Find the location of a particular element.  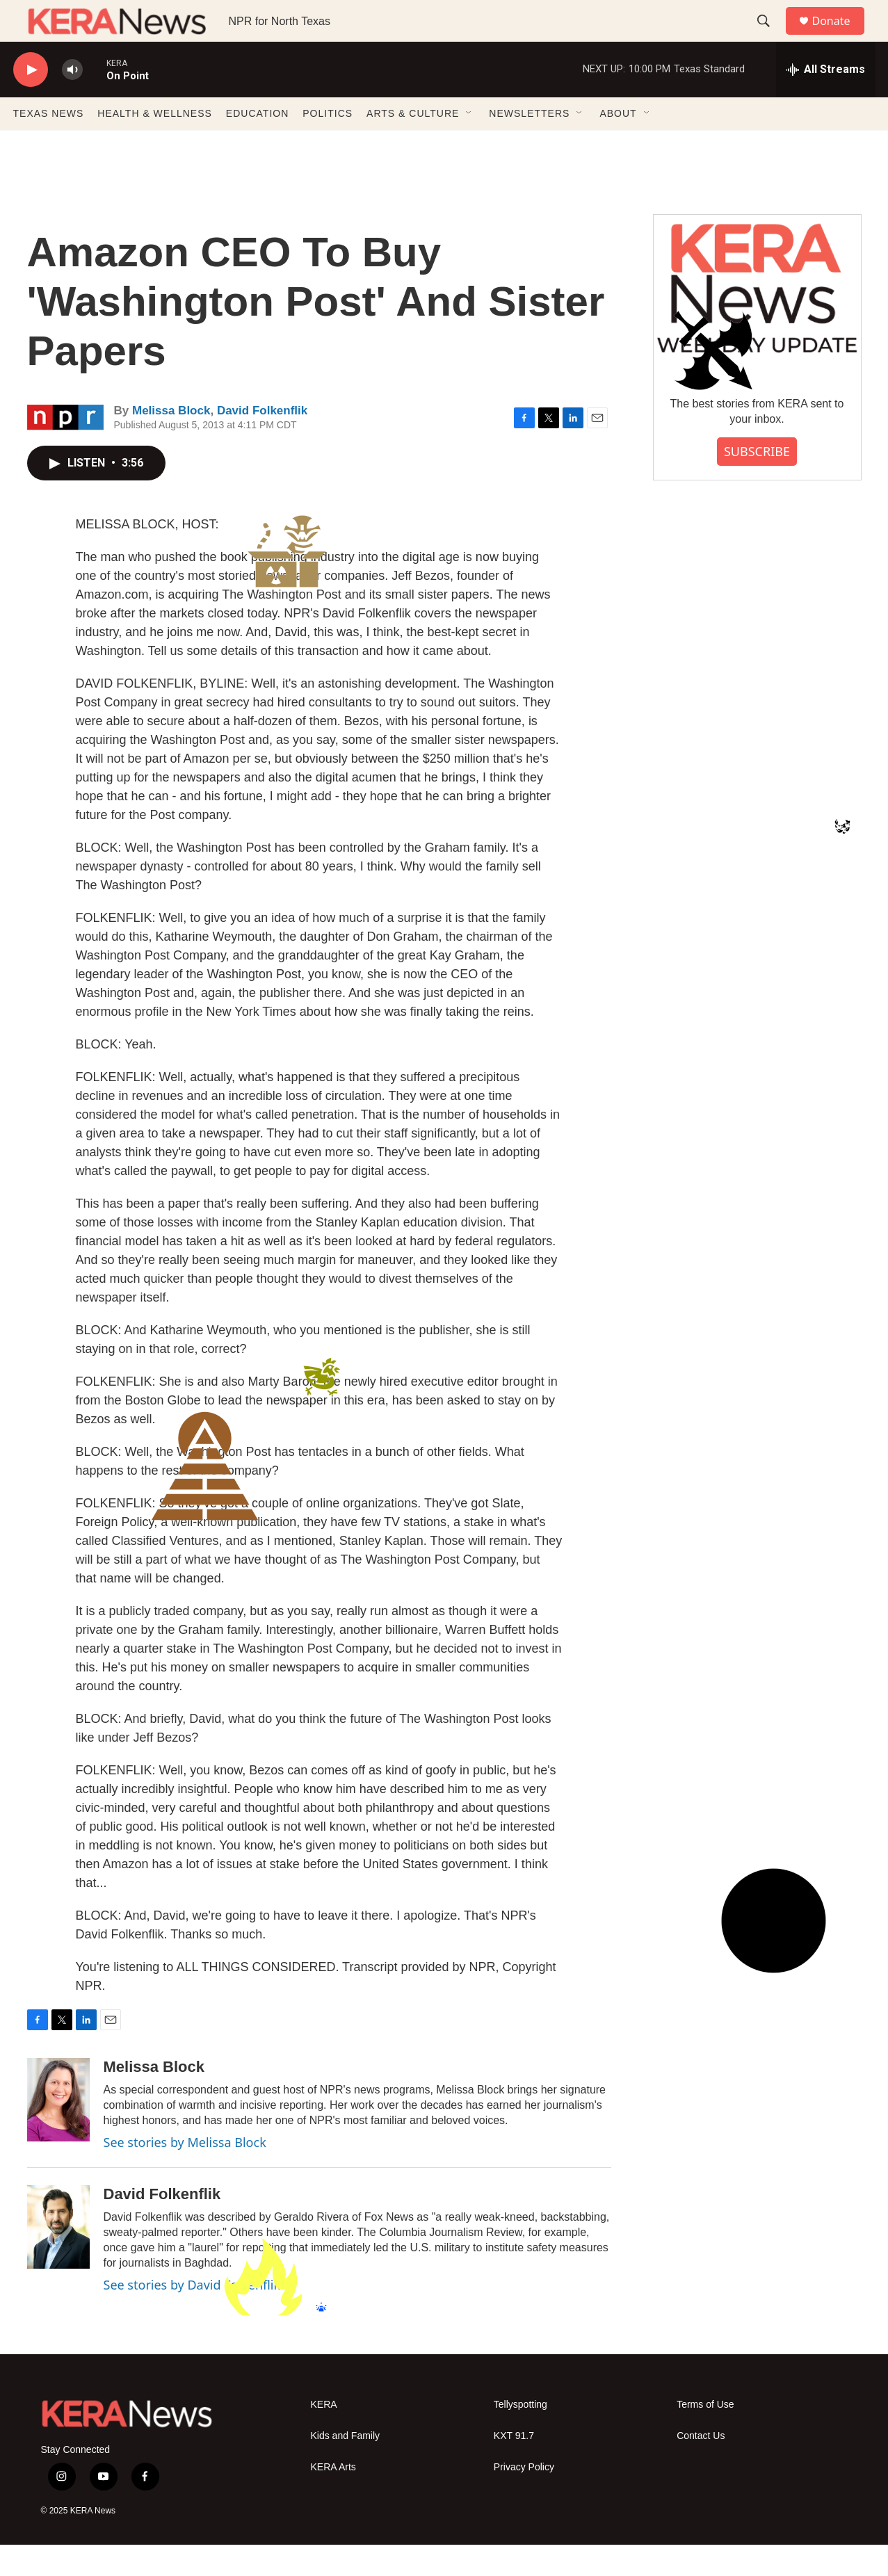

indicates trending or popular content is located at coordinates (263, 2276).